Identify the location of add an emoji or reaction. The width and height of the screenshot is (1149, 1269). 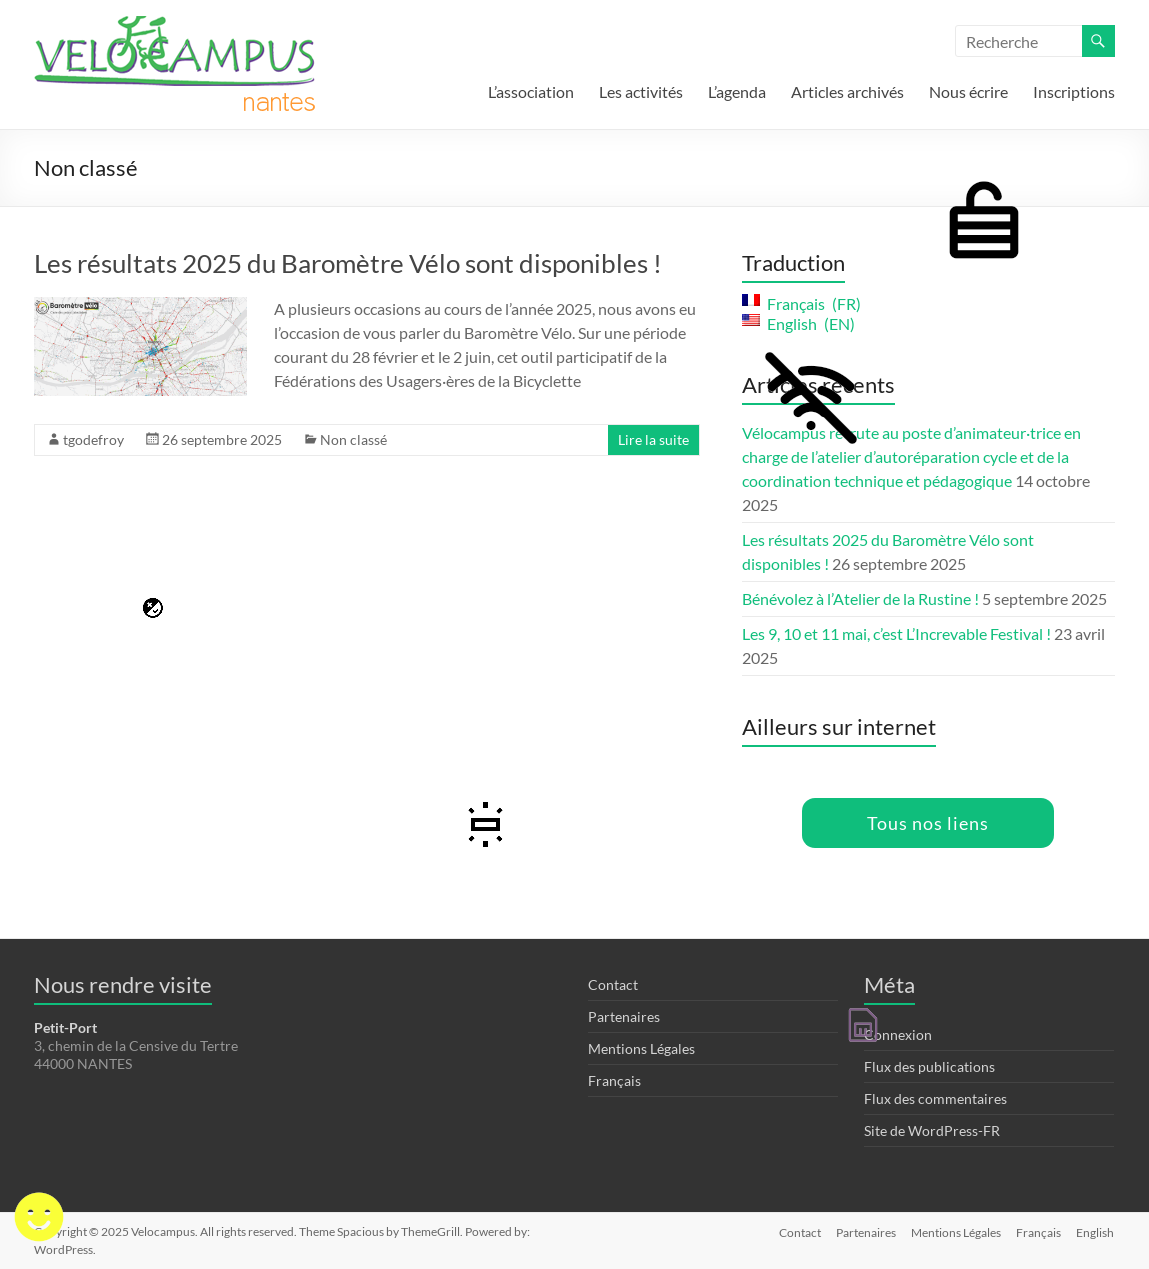
(39, 1217).